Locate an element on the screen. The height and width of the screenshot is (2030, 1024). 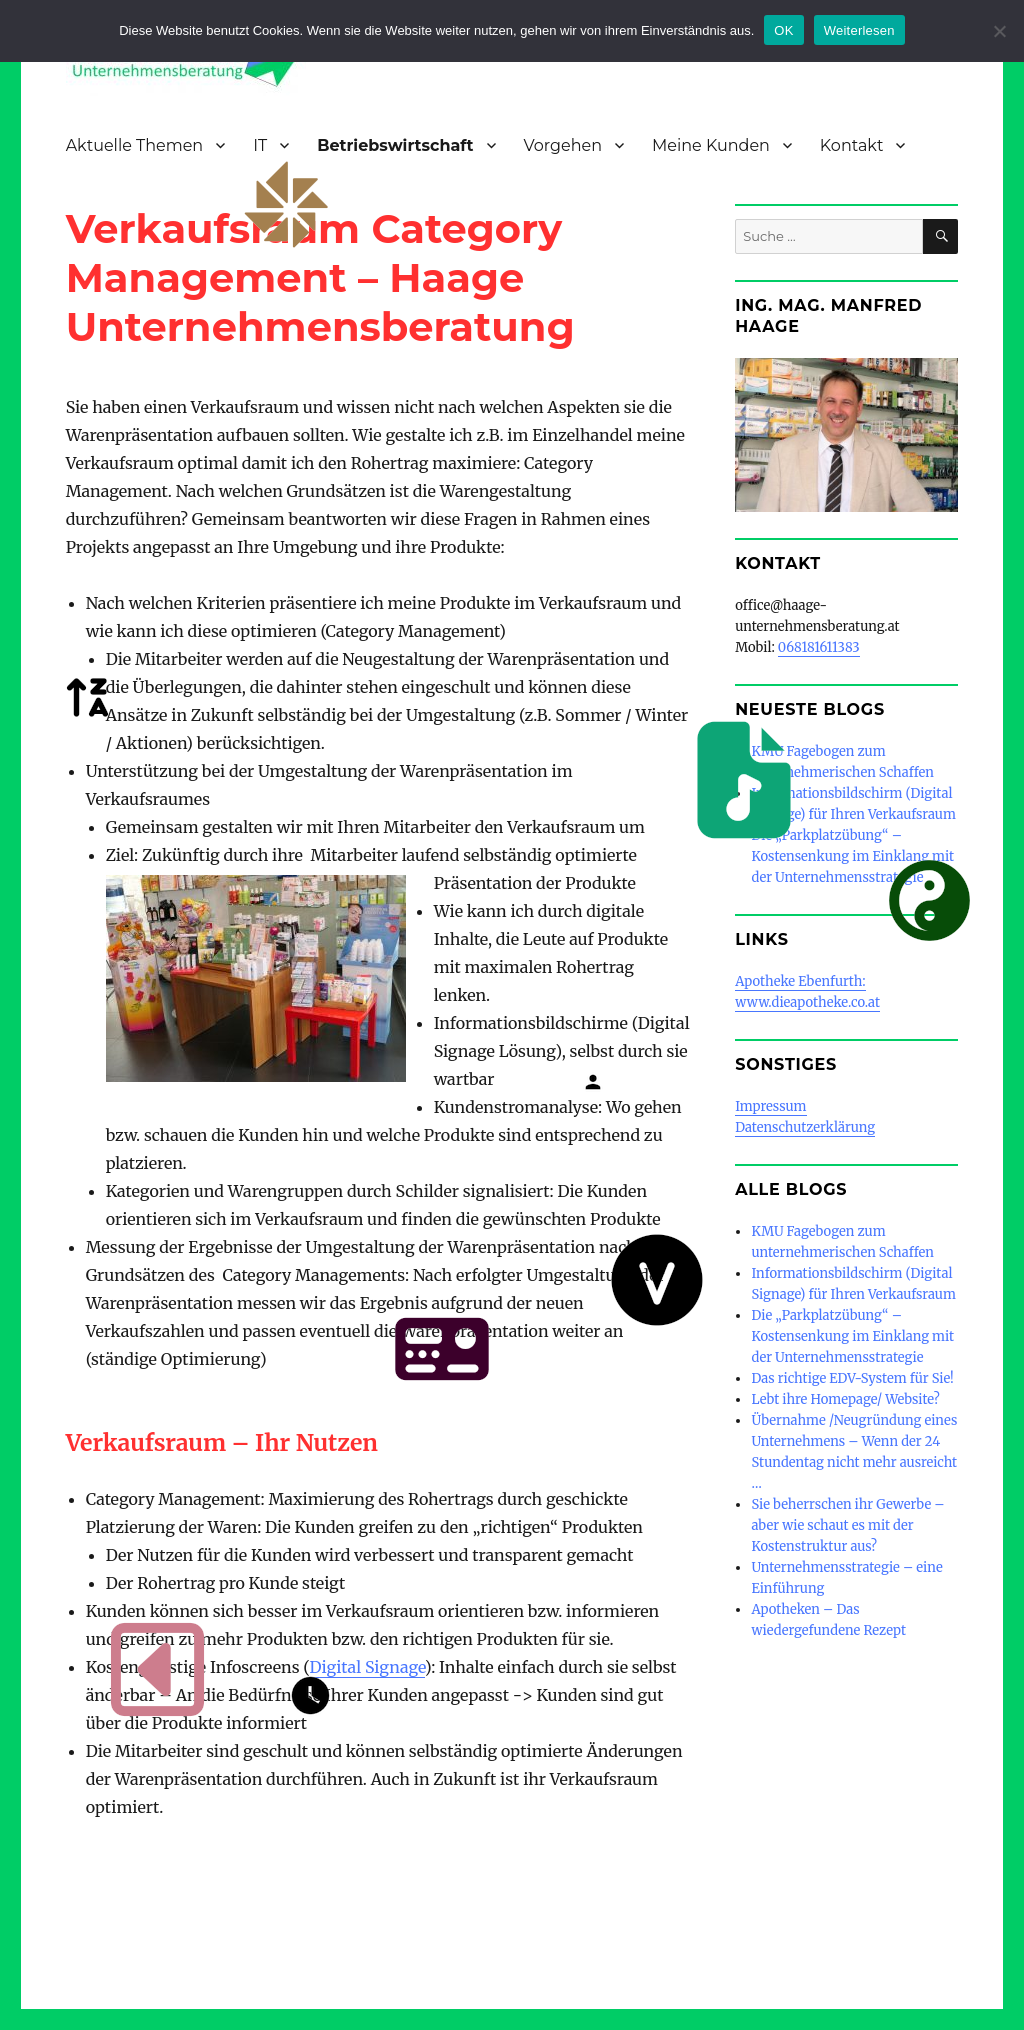
open an audio or music file is located at coordinates (744, 780).